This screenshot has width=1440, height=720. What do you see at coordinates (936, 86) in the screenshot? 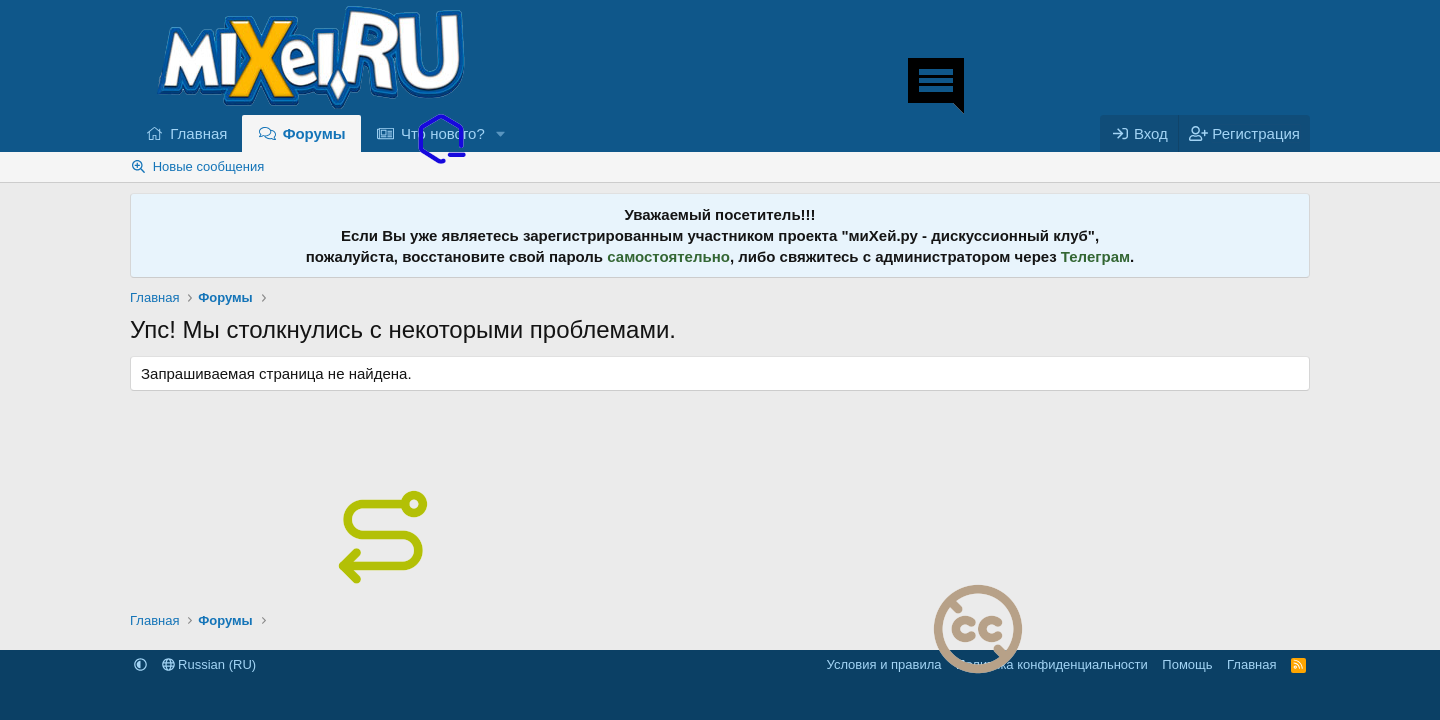
I see `open comments section` at bounding box center [936, 86].